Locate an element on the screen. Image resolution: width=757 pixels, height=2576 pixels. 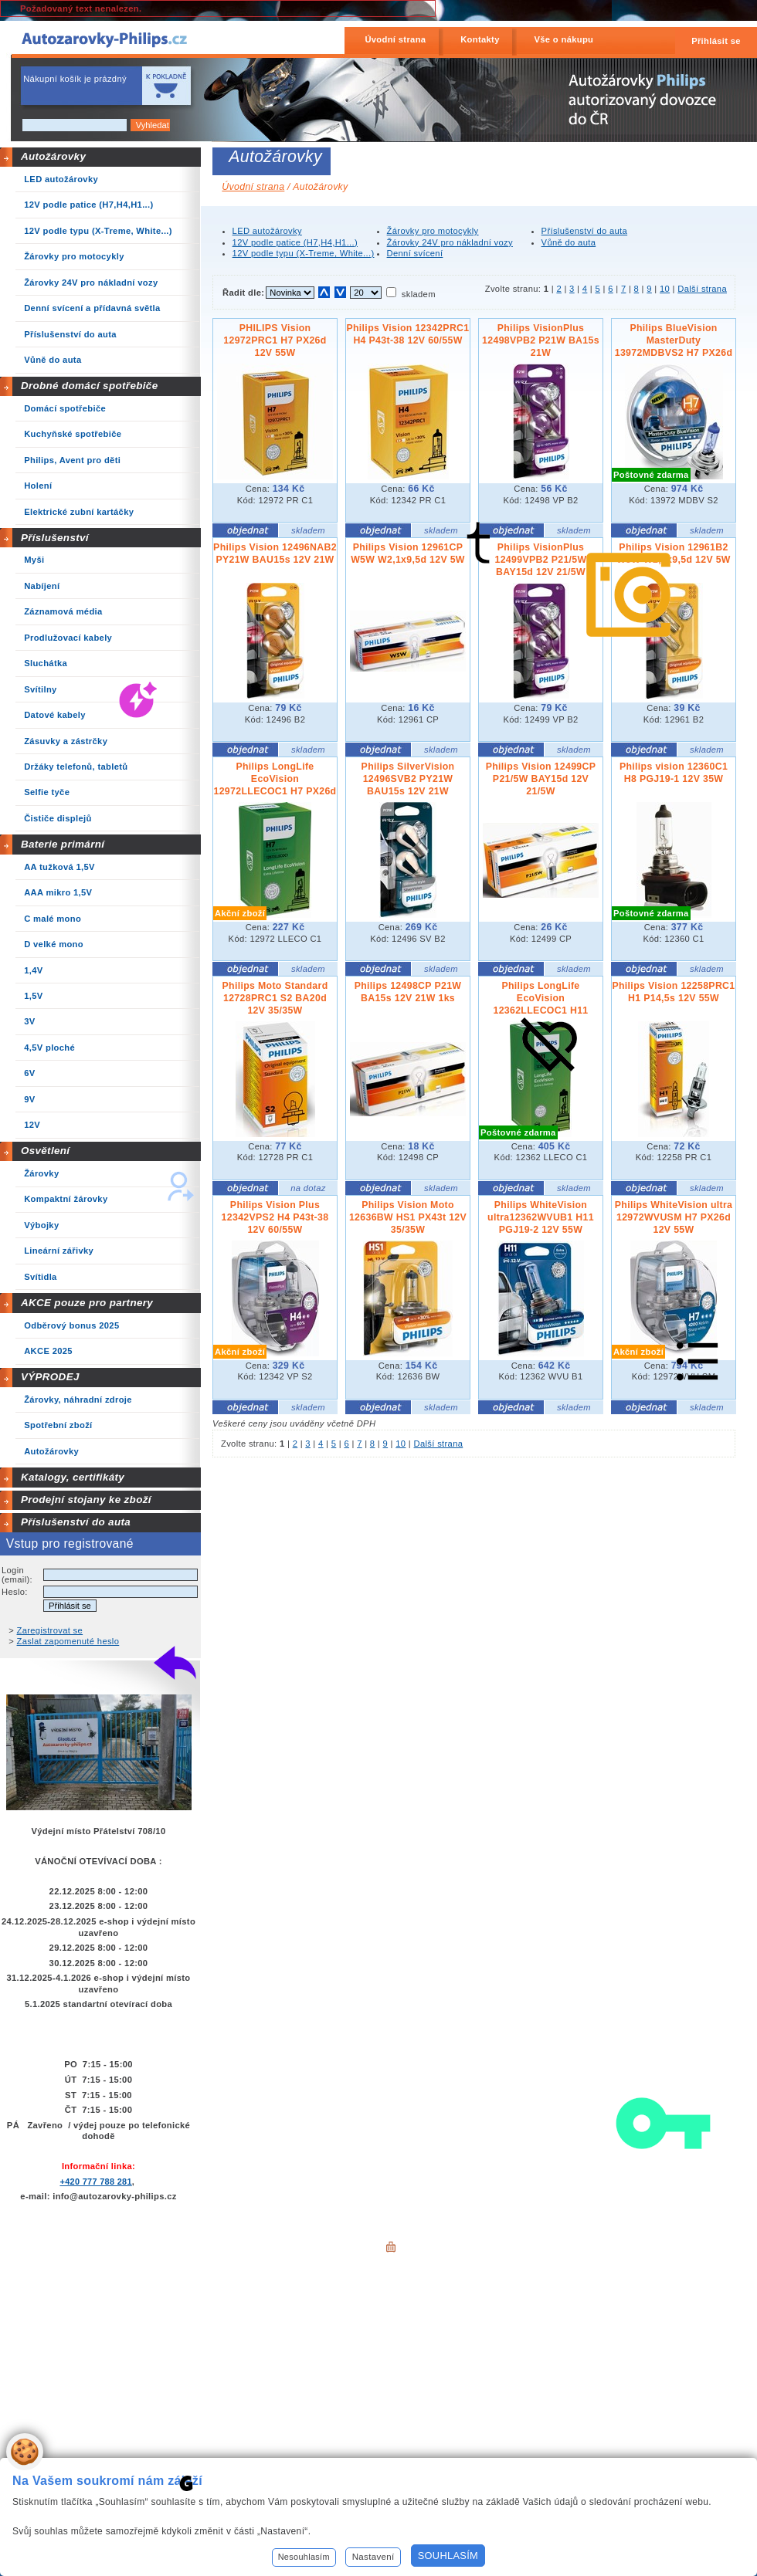
share user profile with others is located at coordinates (178, 1186).